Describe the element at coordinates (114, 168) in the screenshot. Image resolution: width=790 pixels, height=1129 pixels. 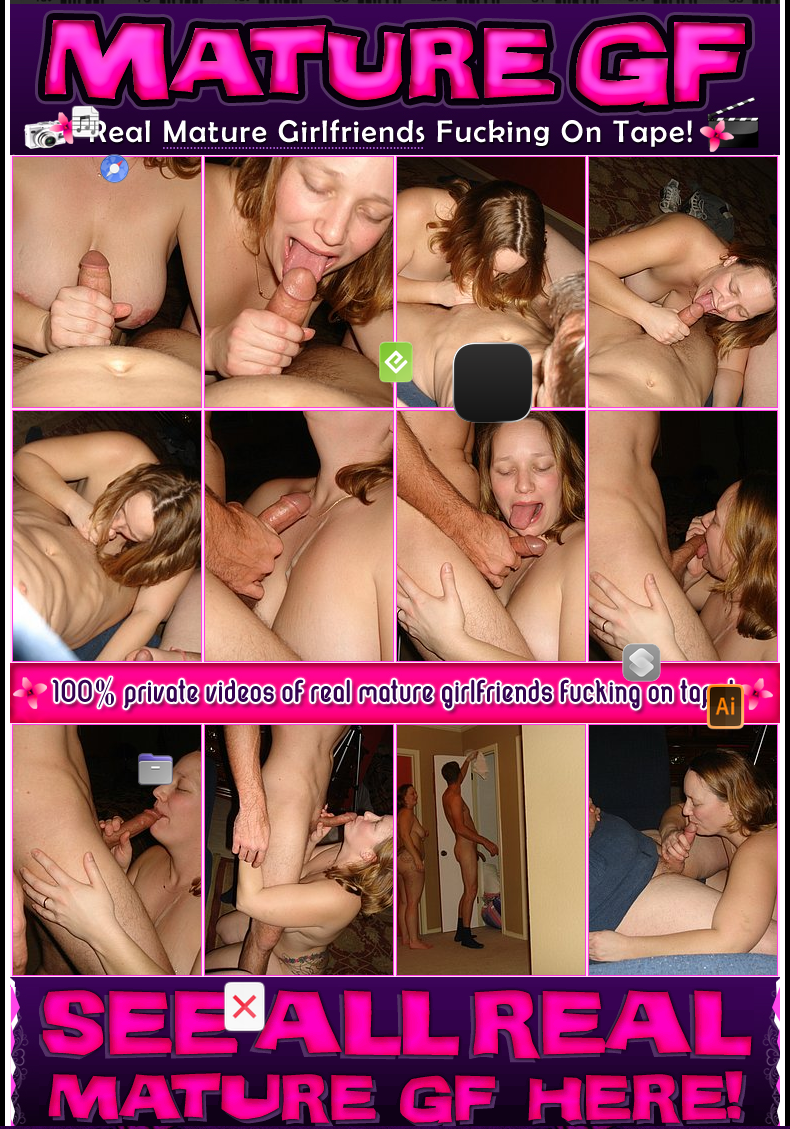
I see `open the web browser app` at that location.